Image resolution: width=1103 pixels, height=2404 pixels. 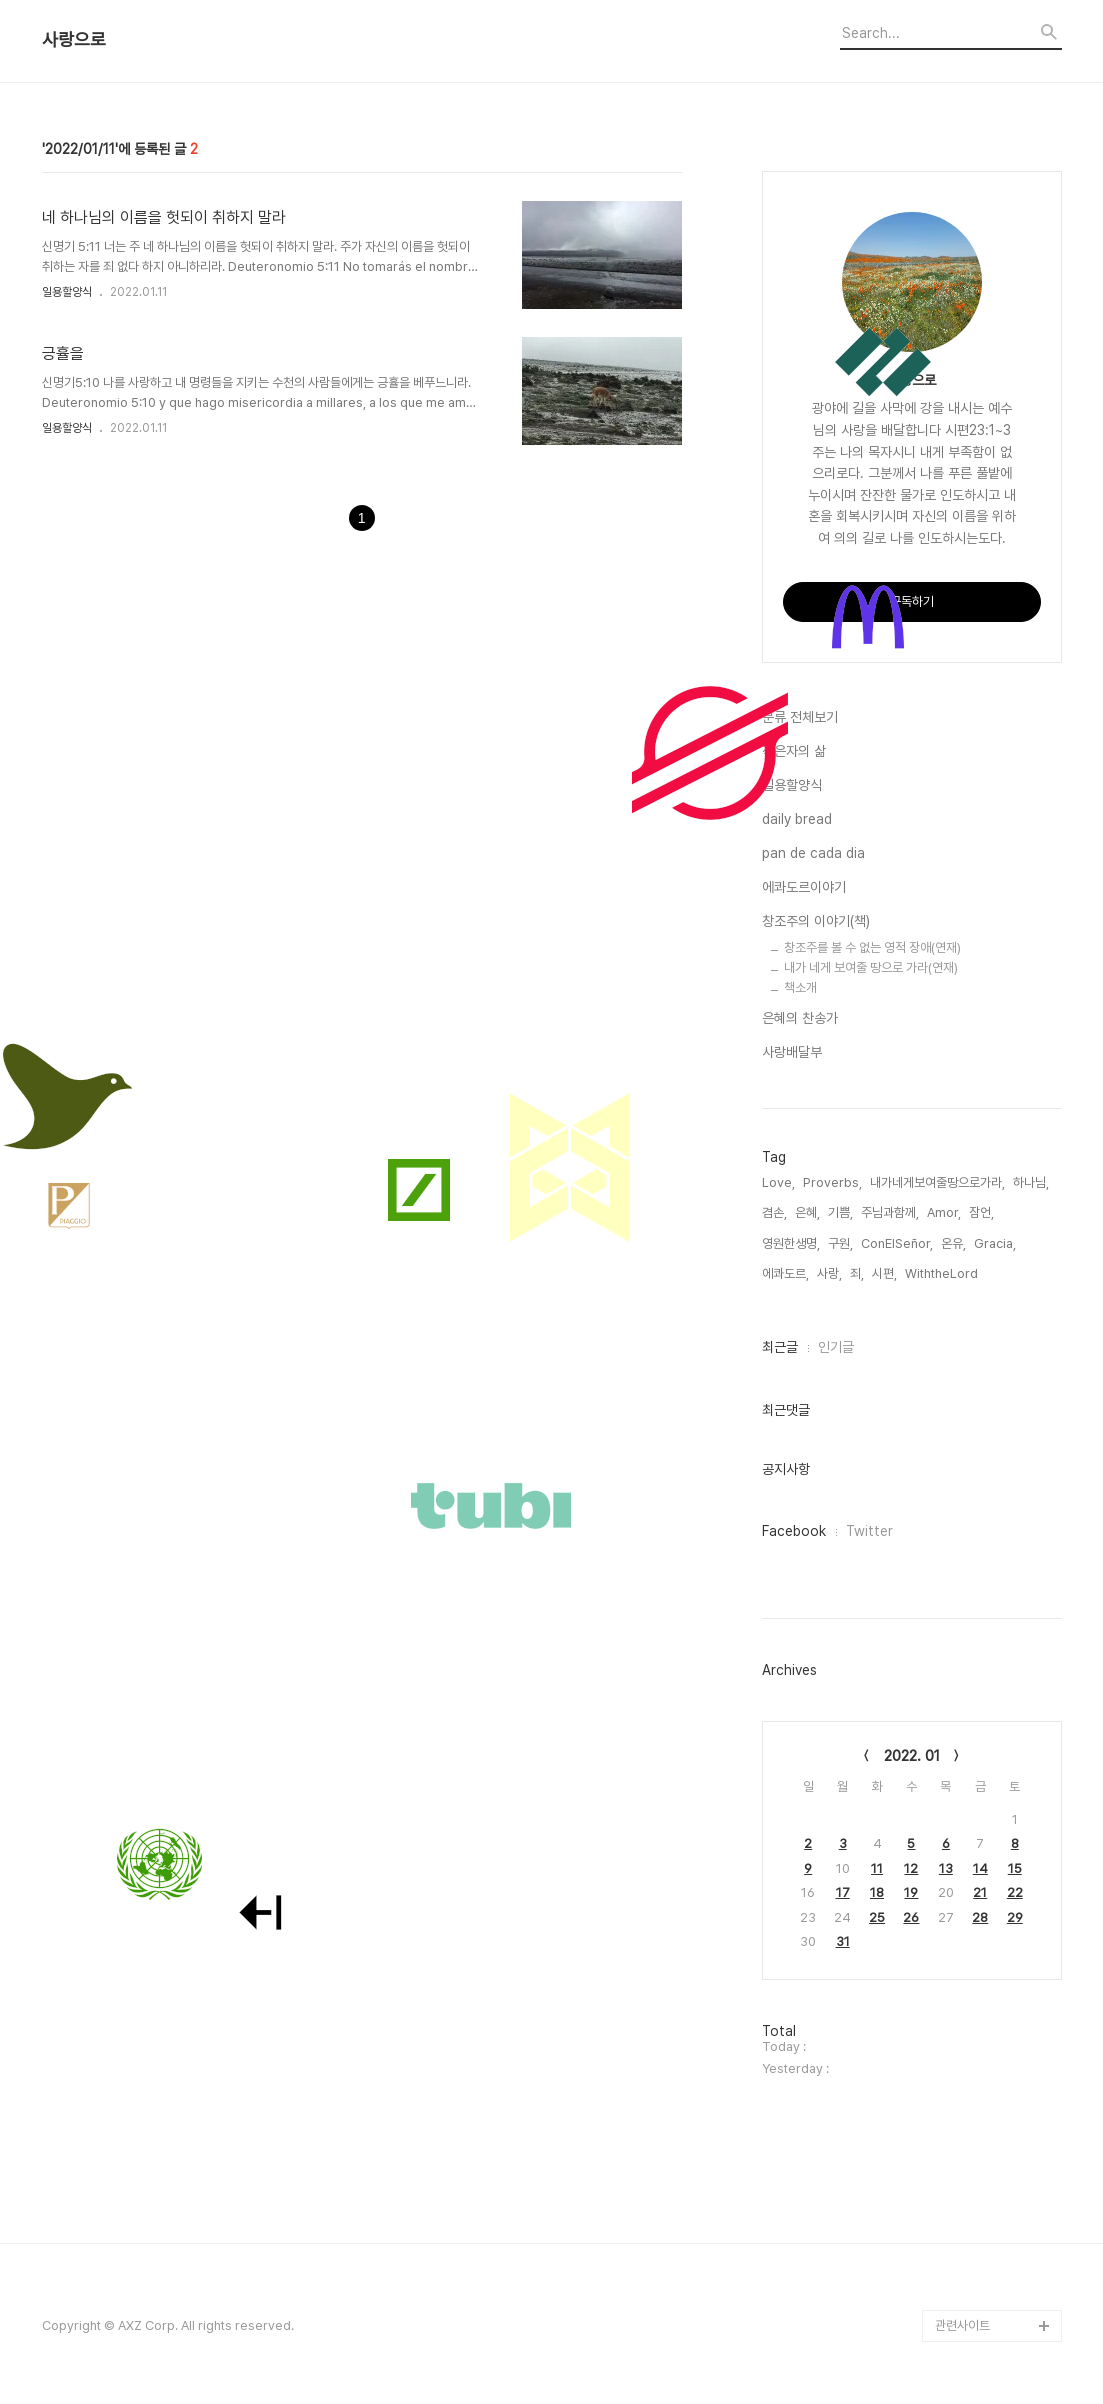 What do you see at coordinates (868, 617) in the screenshot?
I see `open the McDonald's app` at bounding box center [868, 617].